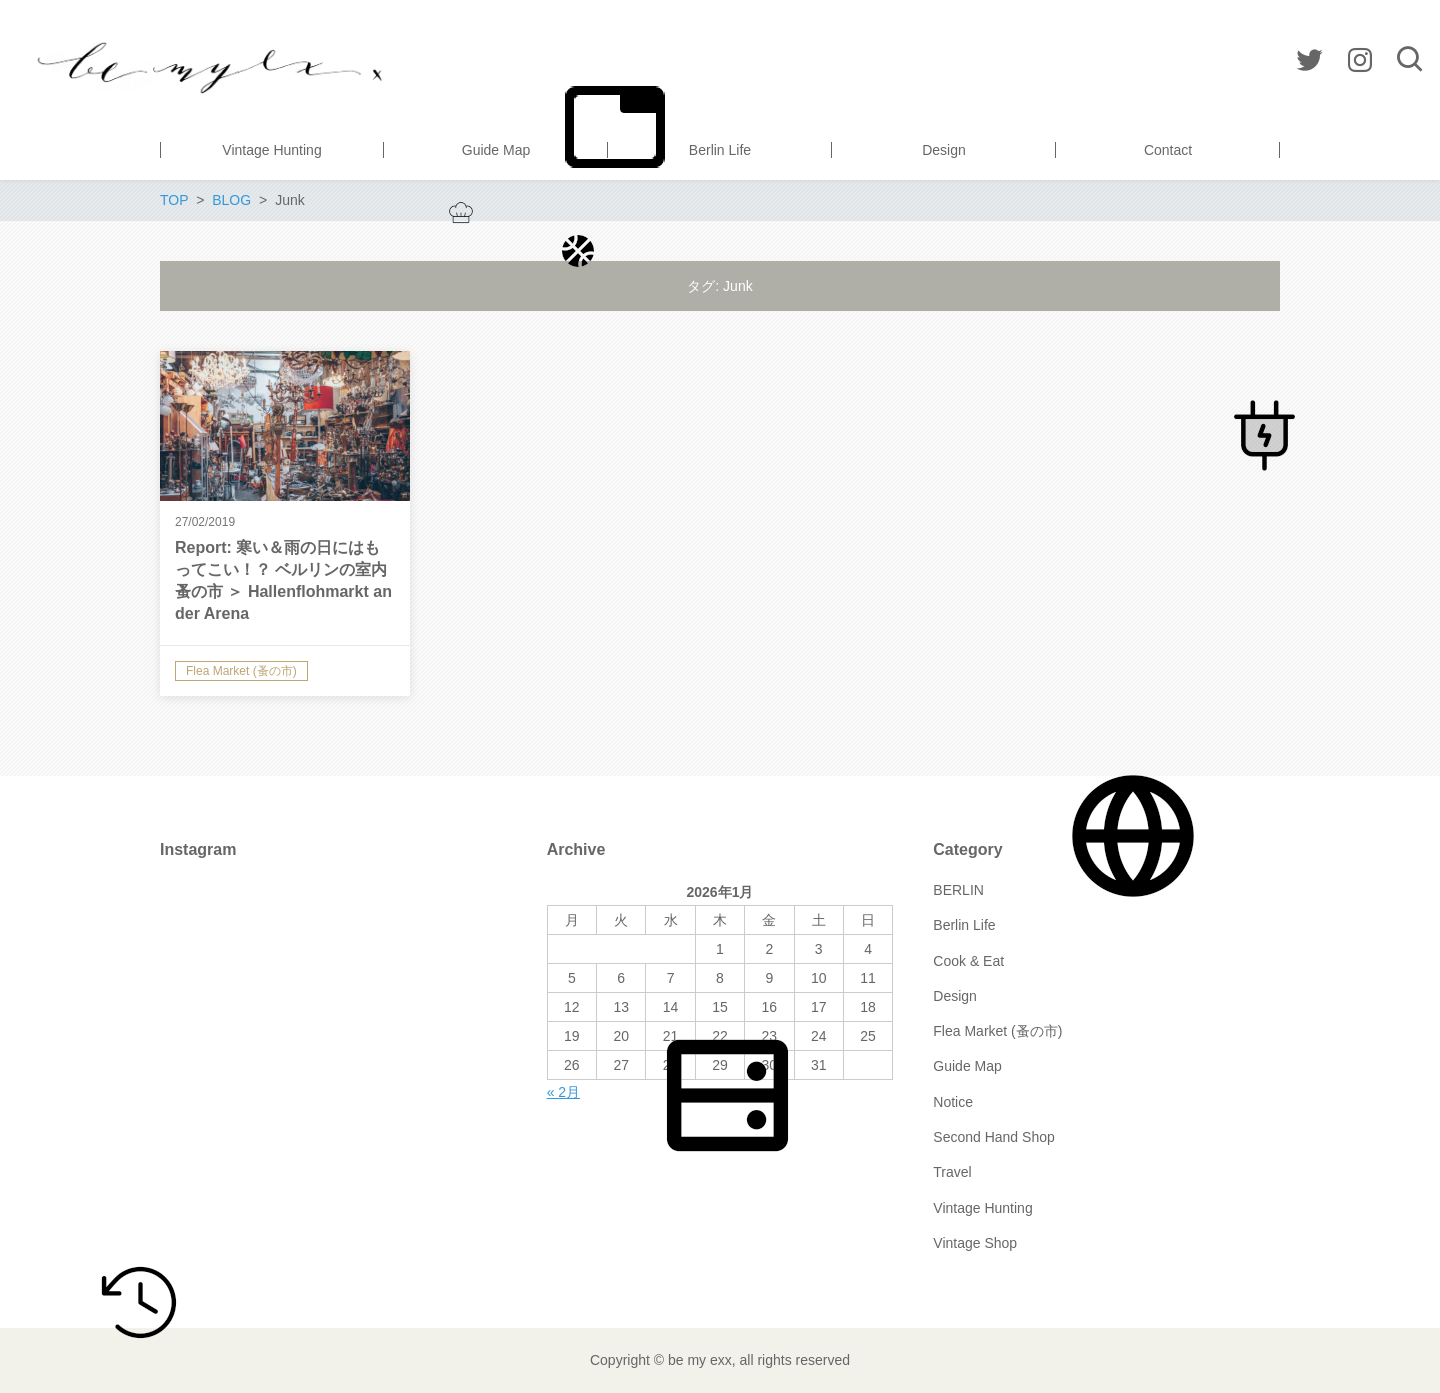 This screenshot has width=1440, height=1393. I want to click on browse cooking or recipe content, so click(461, 213).